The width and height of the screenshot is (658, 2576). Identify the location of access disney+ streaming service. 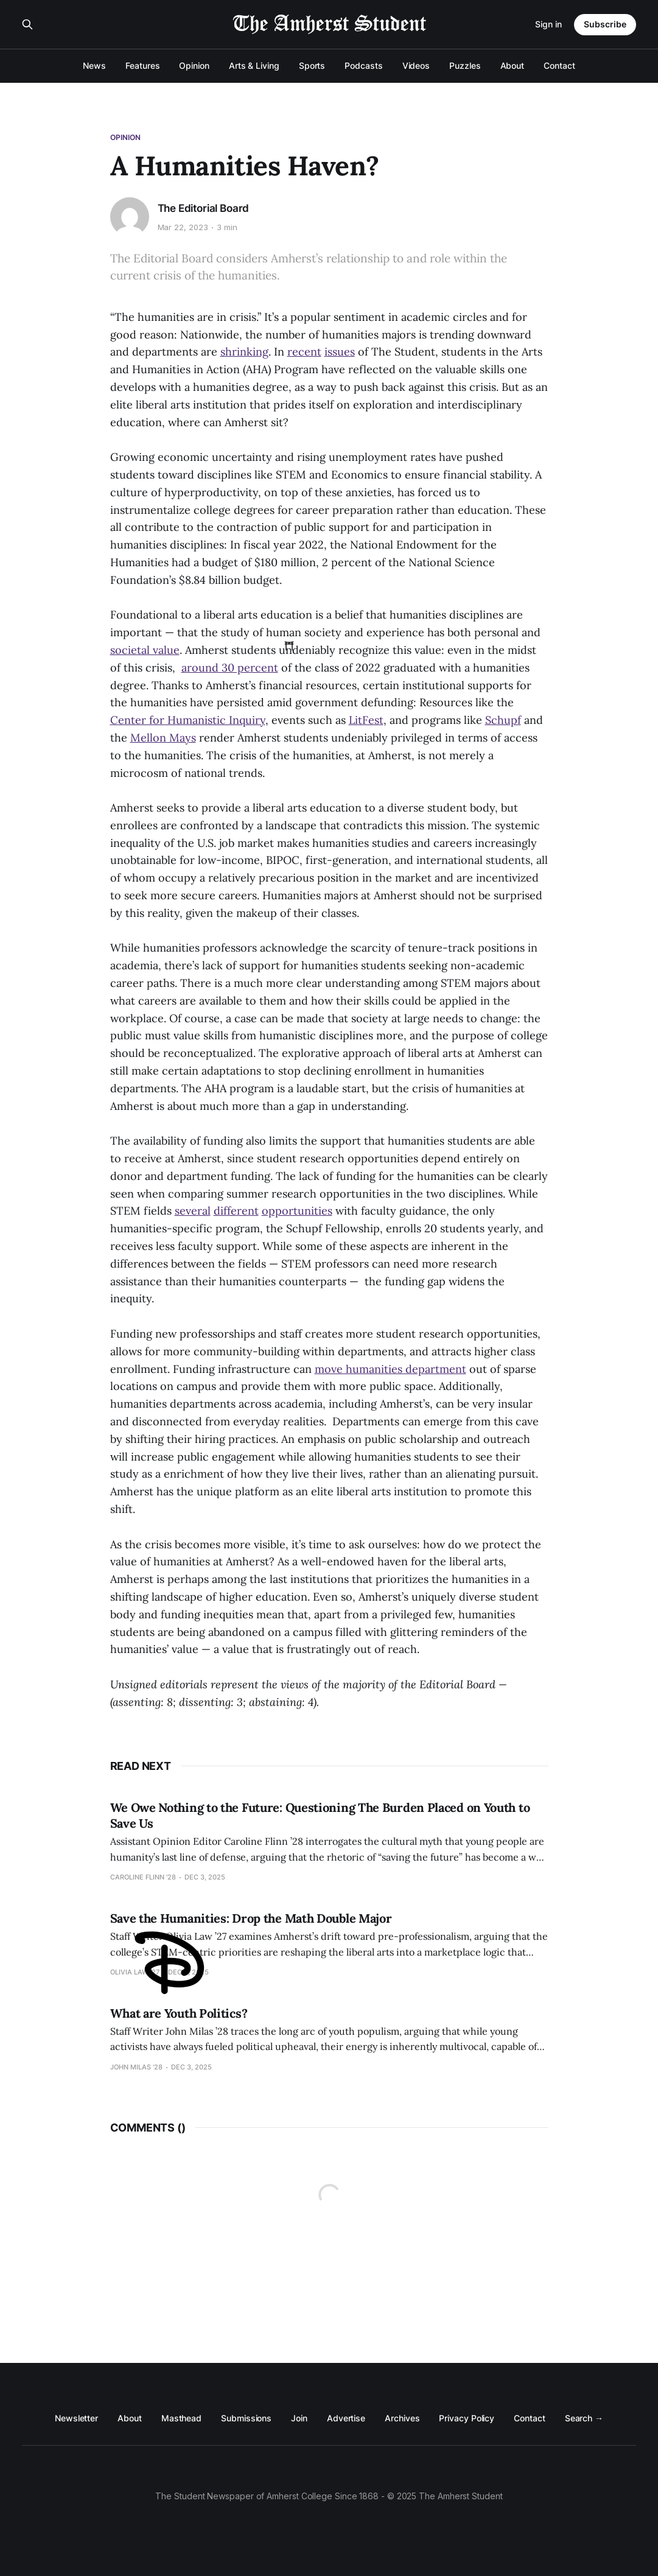
(171, 1961).